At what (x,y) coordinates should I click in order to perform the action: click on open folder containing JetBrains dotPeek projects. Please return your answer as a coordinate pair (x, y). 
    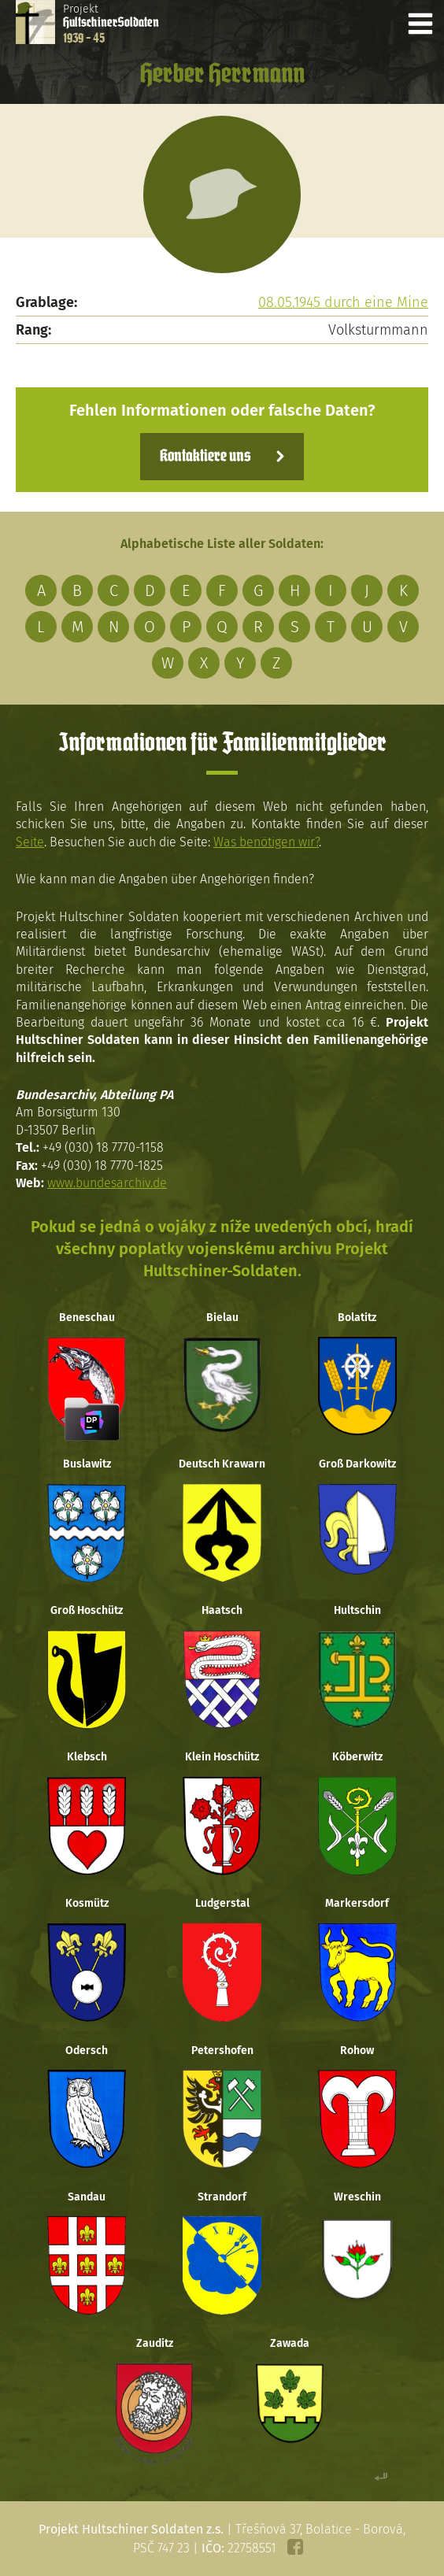
    Looking at the image, I should click on (91, 1420).